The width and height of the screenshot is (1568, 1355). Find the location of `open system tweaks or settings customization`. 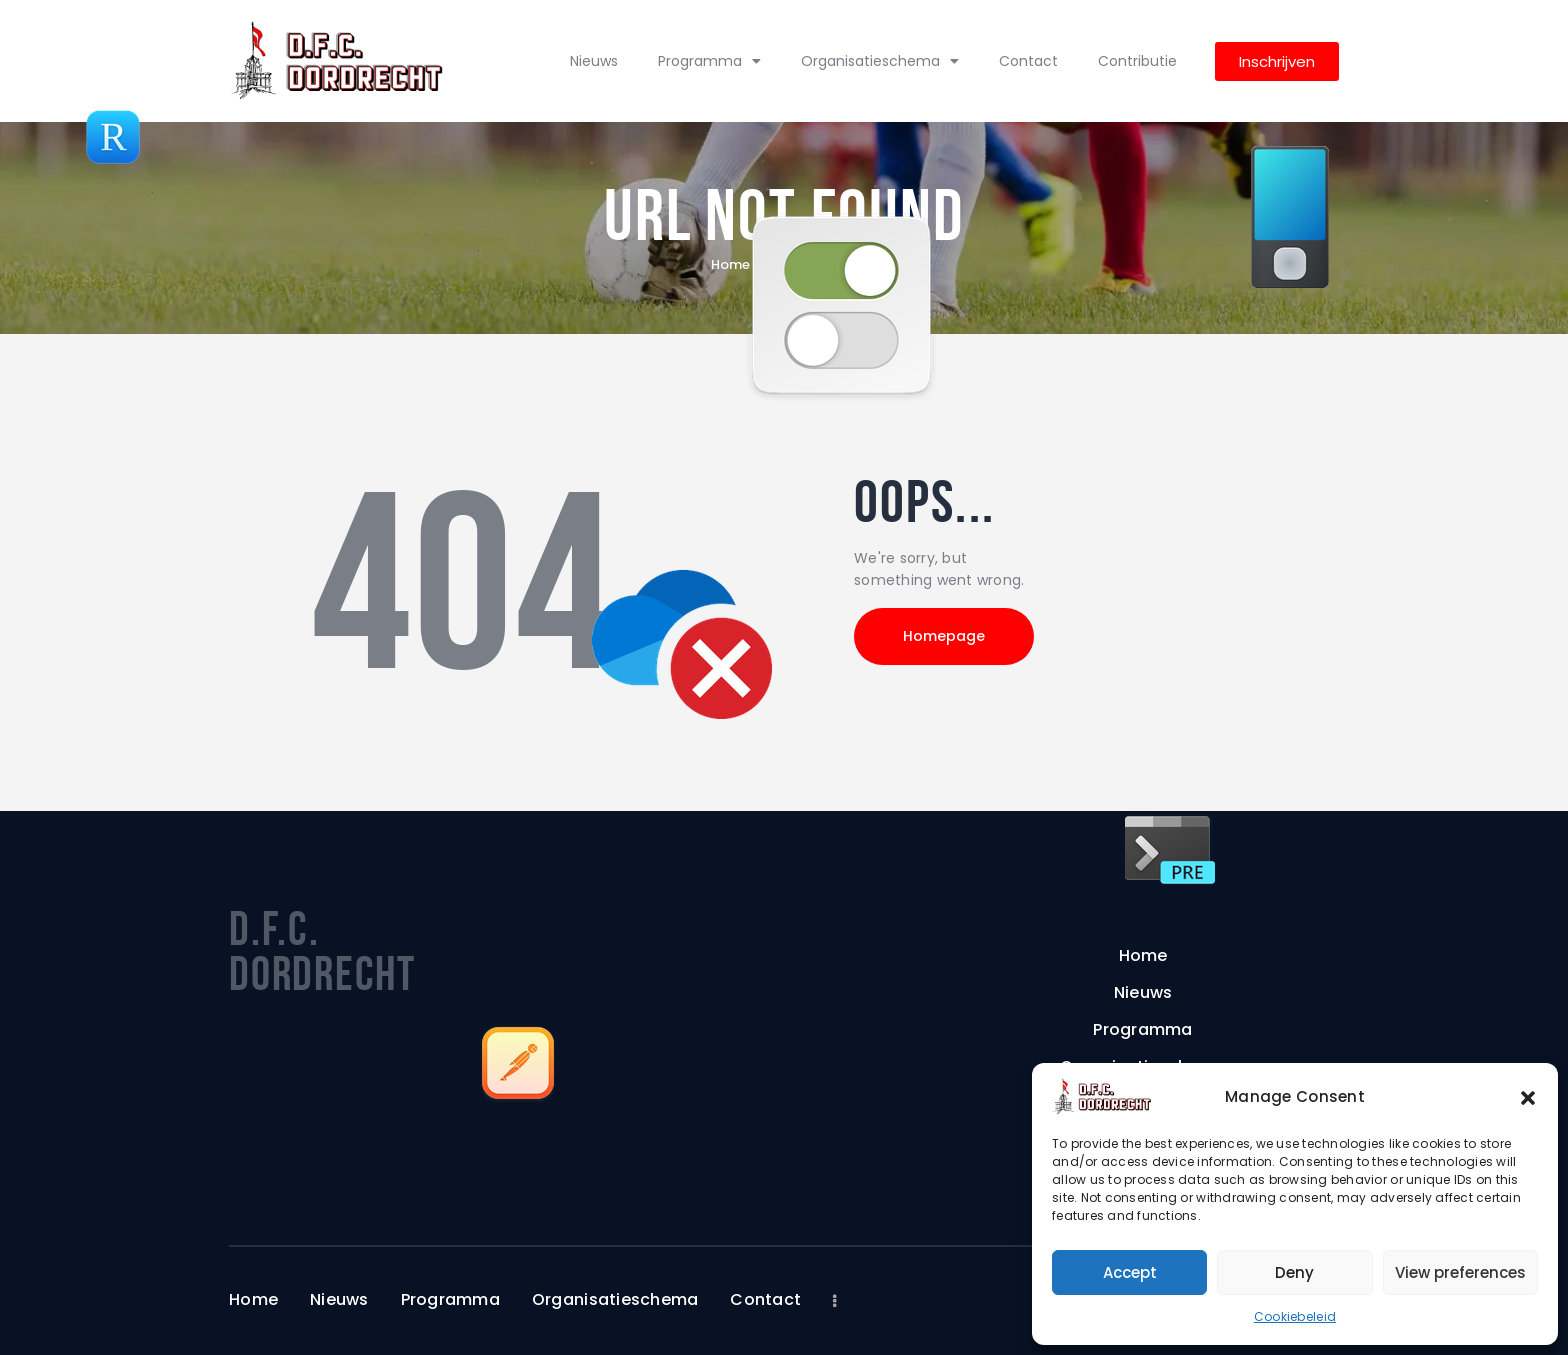

open system tweaks or settings customization is located at coordinates (841, 305).